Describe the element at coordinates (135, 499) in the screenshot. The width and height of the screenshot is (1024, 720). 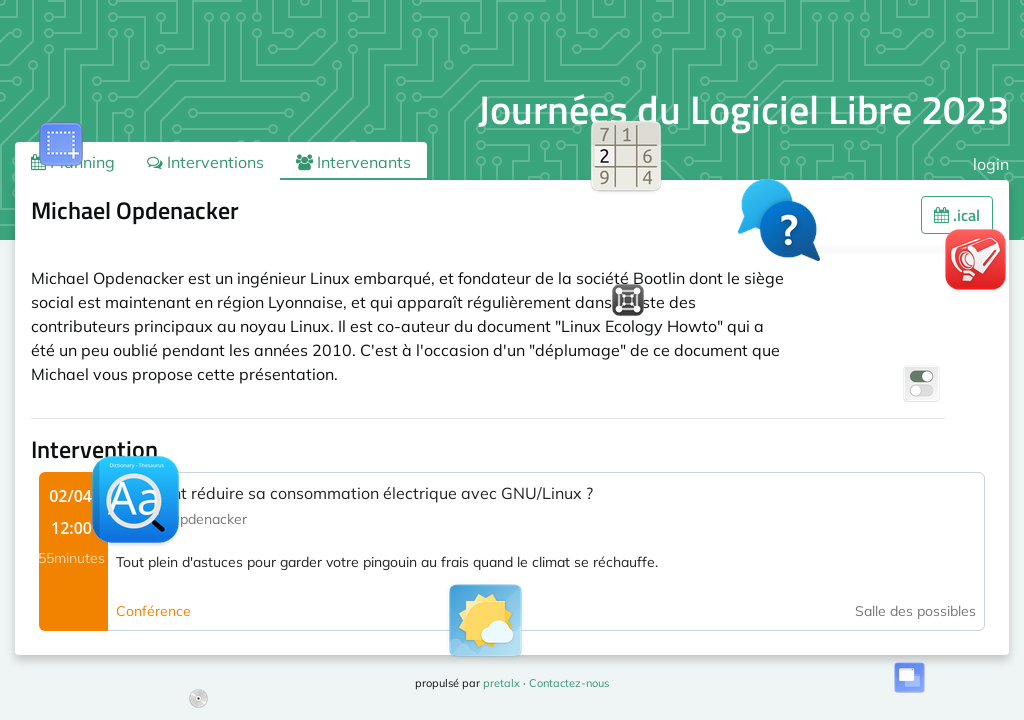
I see `open eudic dictionary app` at that location.